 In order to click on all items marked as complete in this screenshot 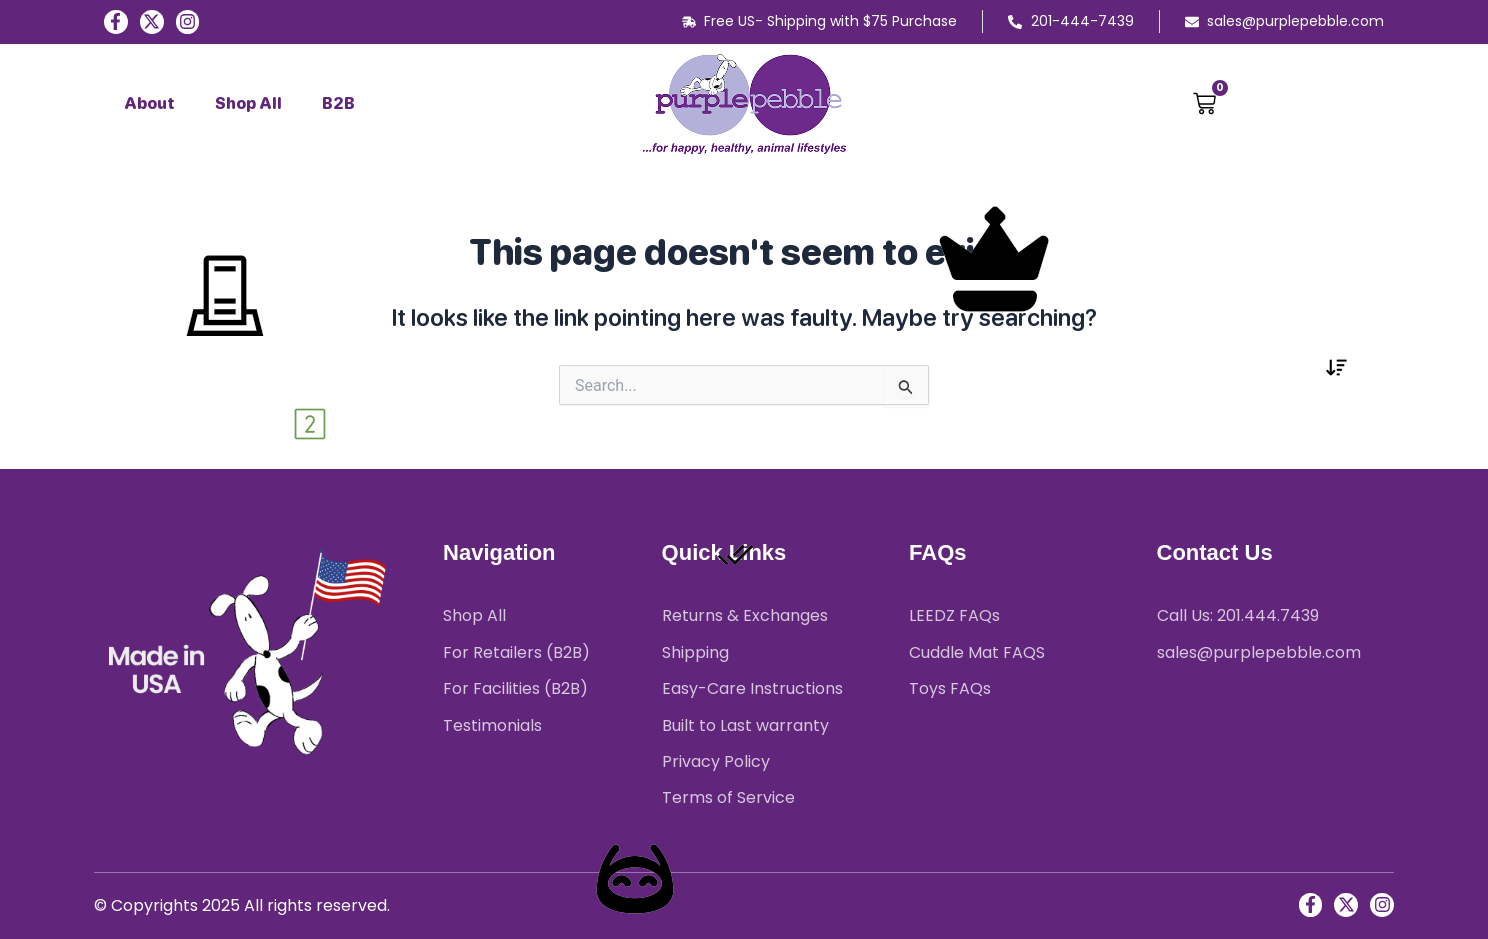, I will do `click(735, 554)`.